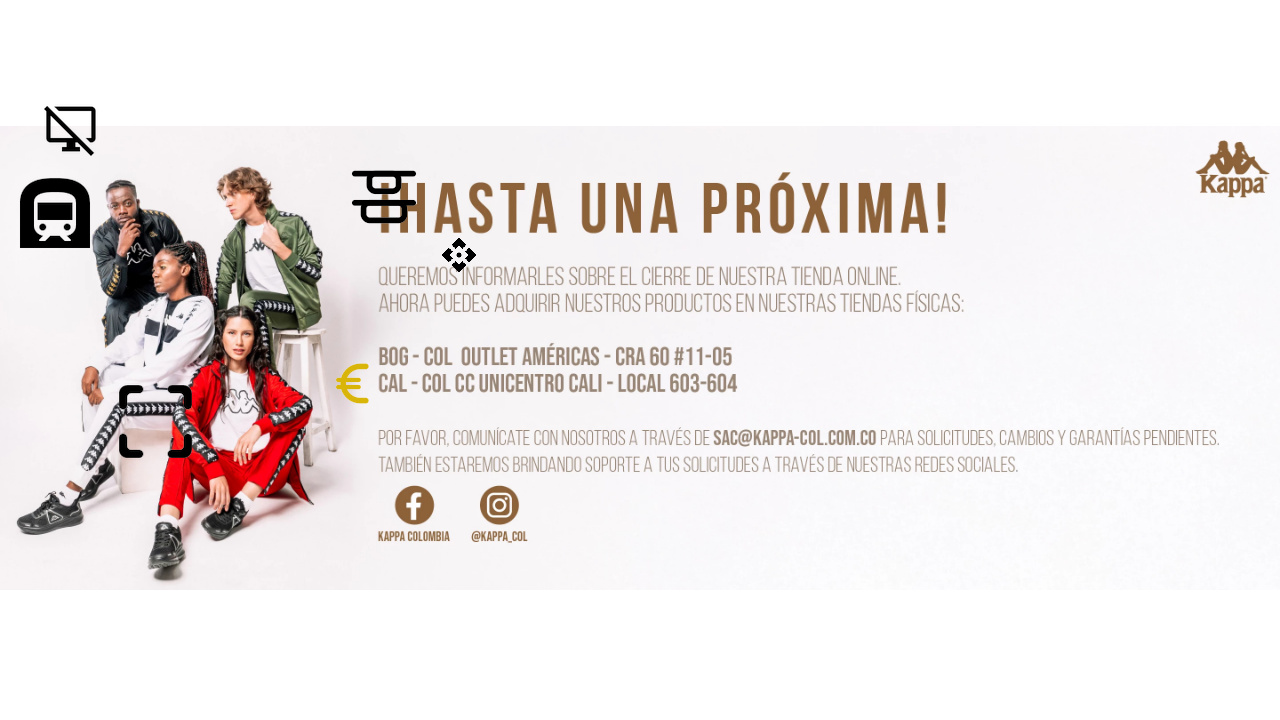 This screenshot has width=1280, height=720. Describe the element at coordinates (384, 197) in the screenshot. I see `align objects to the top edge with vertical distribution` at that location.